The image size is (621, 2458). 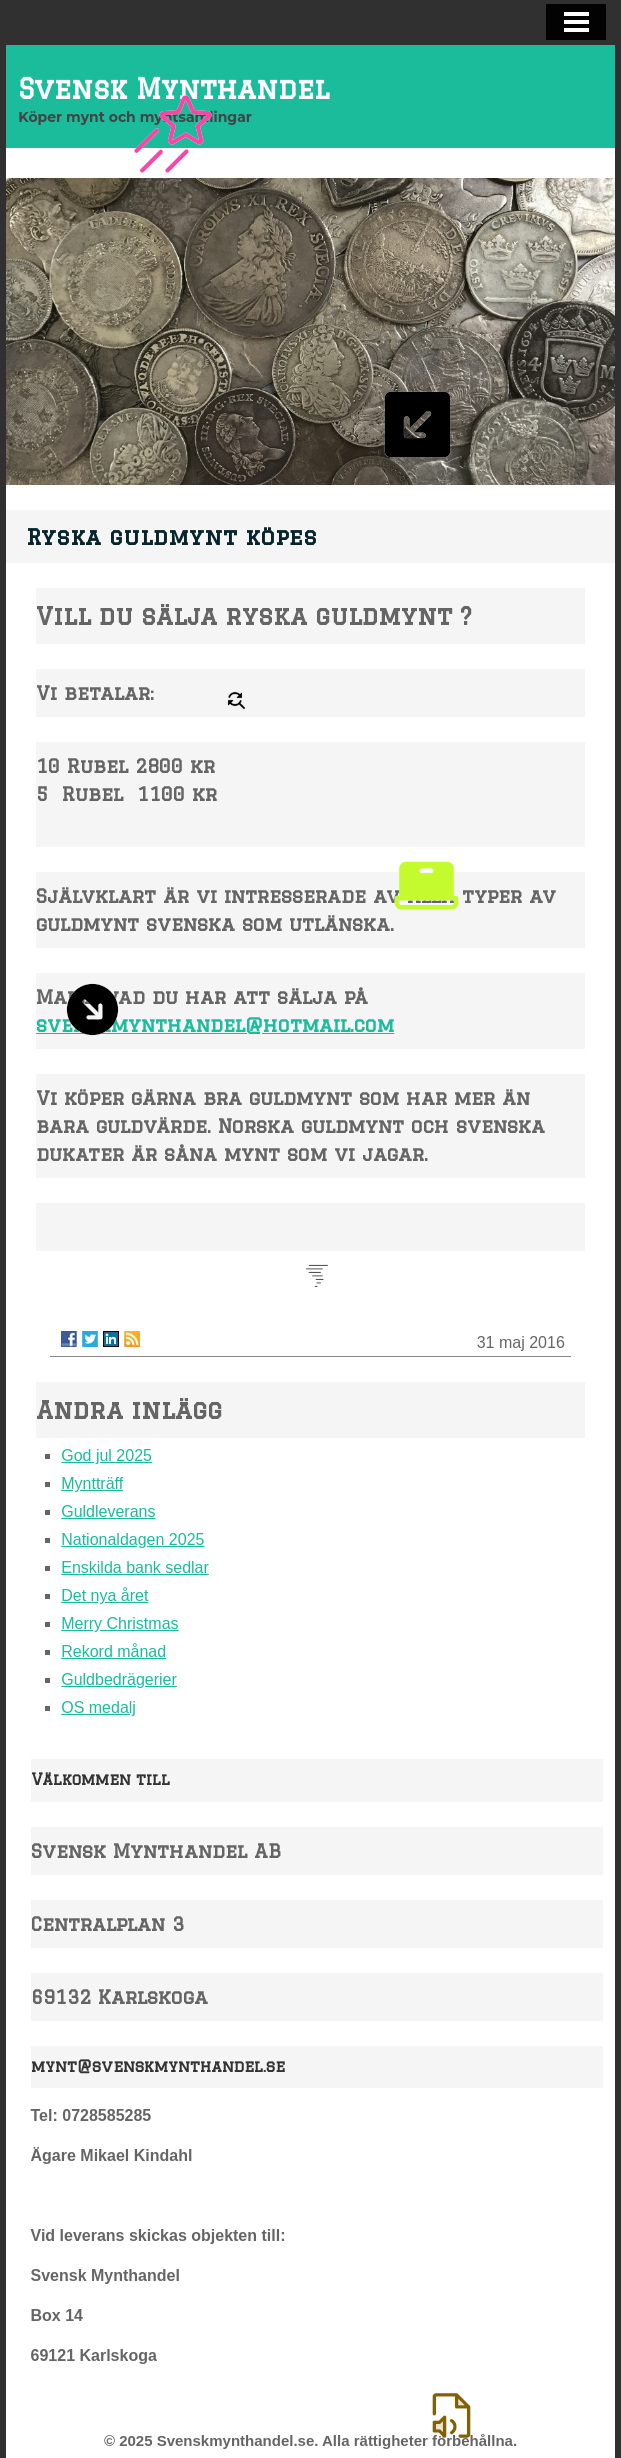 I want to click on switch to desktop view, so click(x=426, y=884).